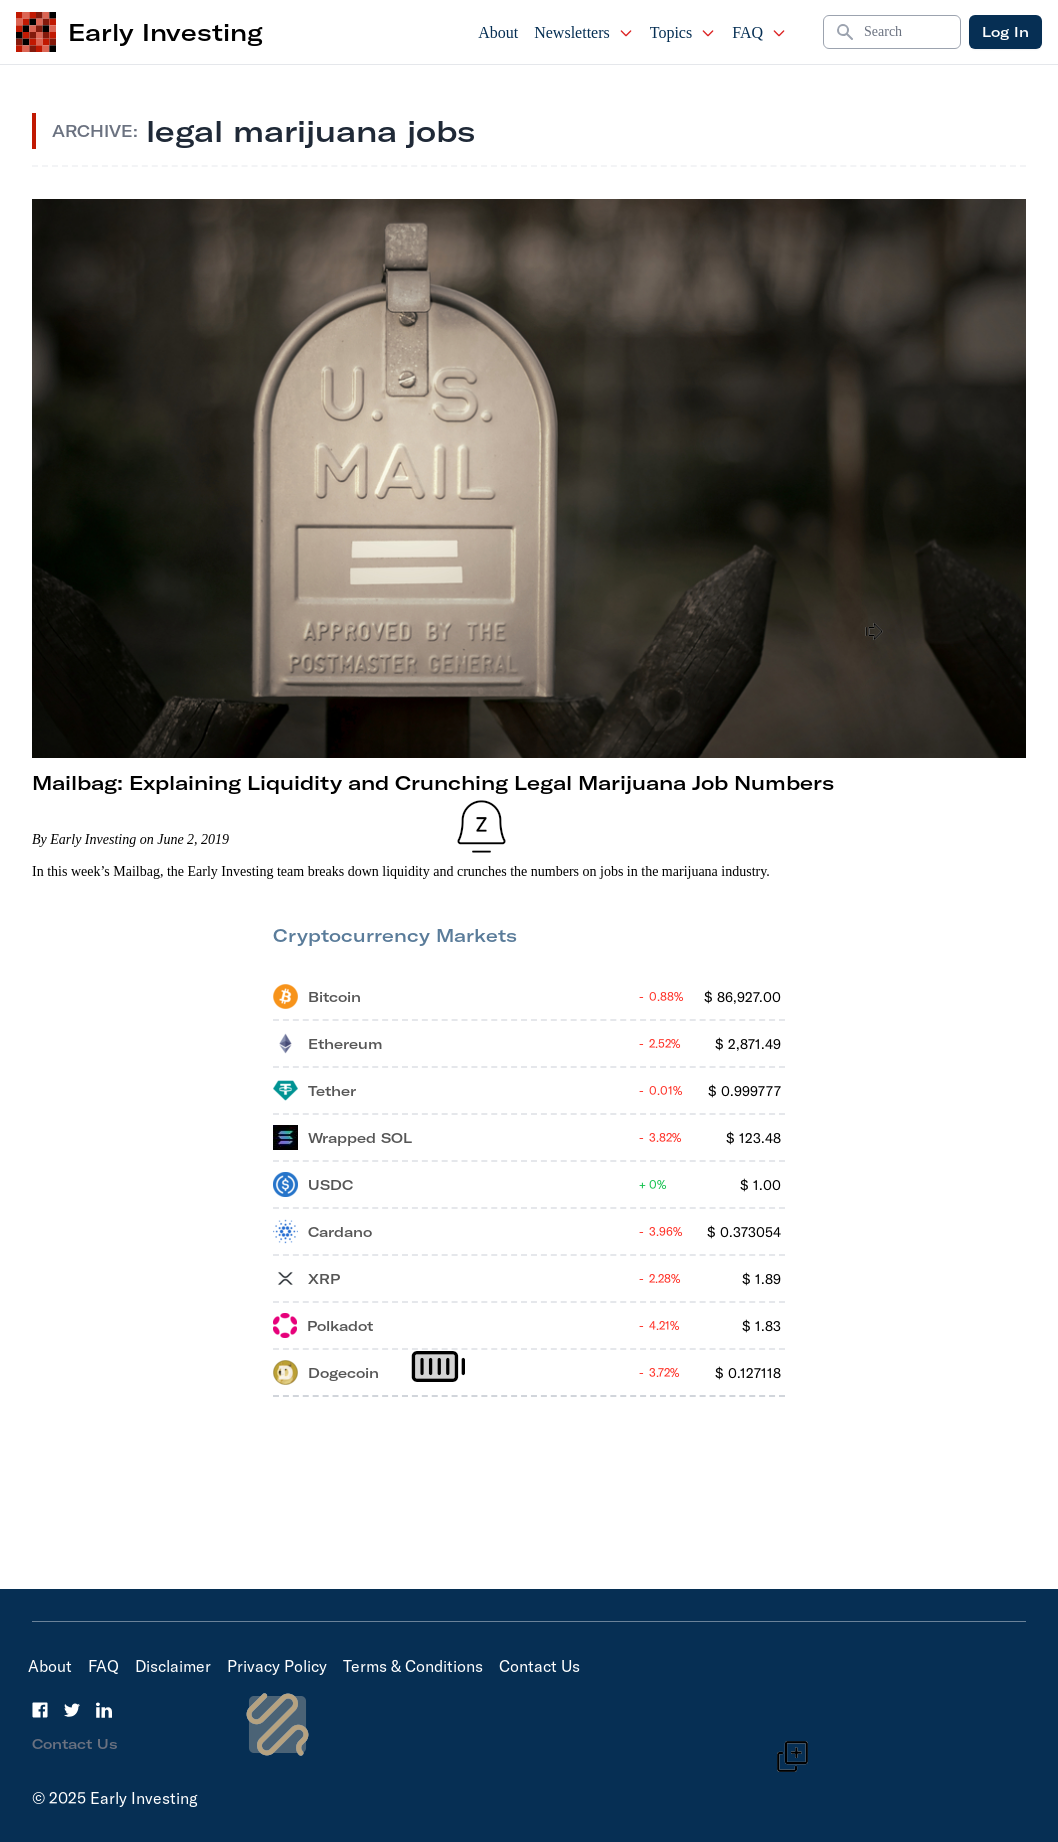  What do you see at coordinates (873, 631) in the screenshot?
I see `go to next step or continue forward` at bounding box center [873, 631].